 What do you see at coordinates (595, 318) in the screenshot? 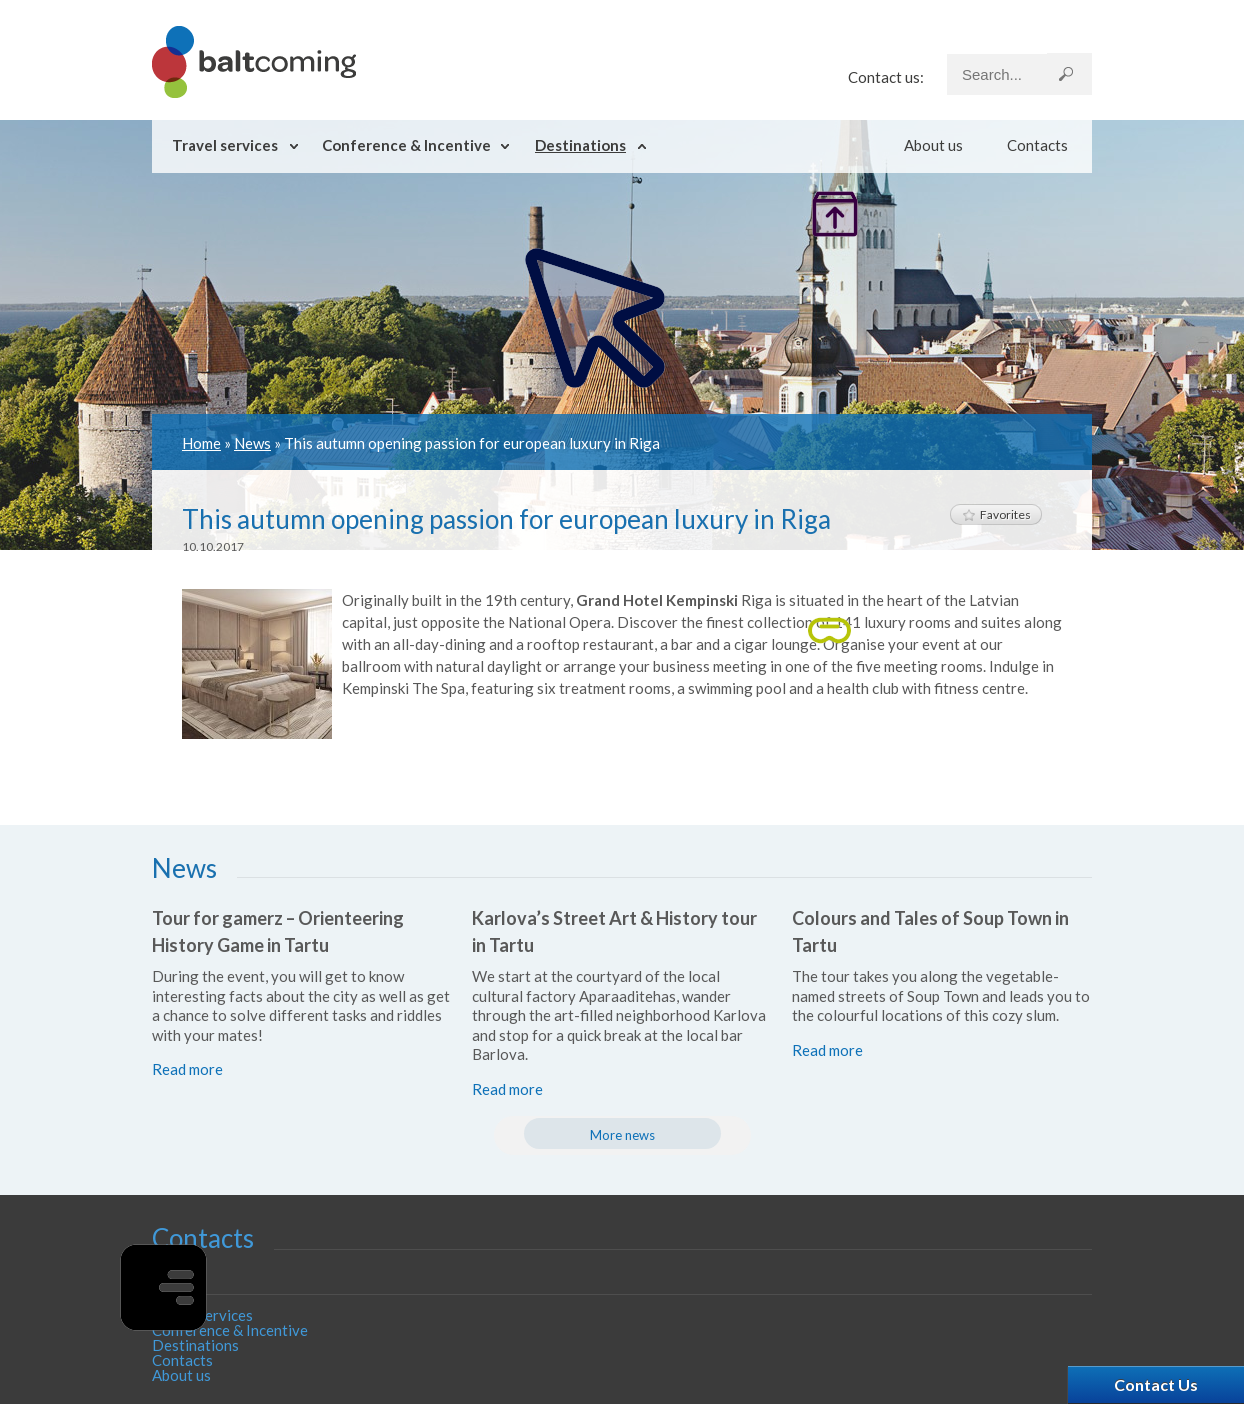
I see `mouse cursor pointer` at bounding box center [595, 318].